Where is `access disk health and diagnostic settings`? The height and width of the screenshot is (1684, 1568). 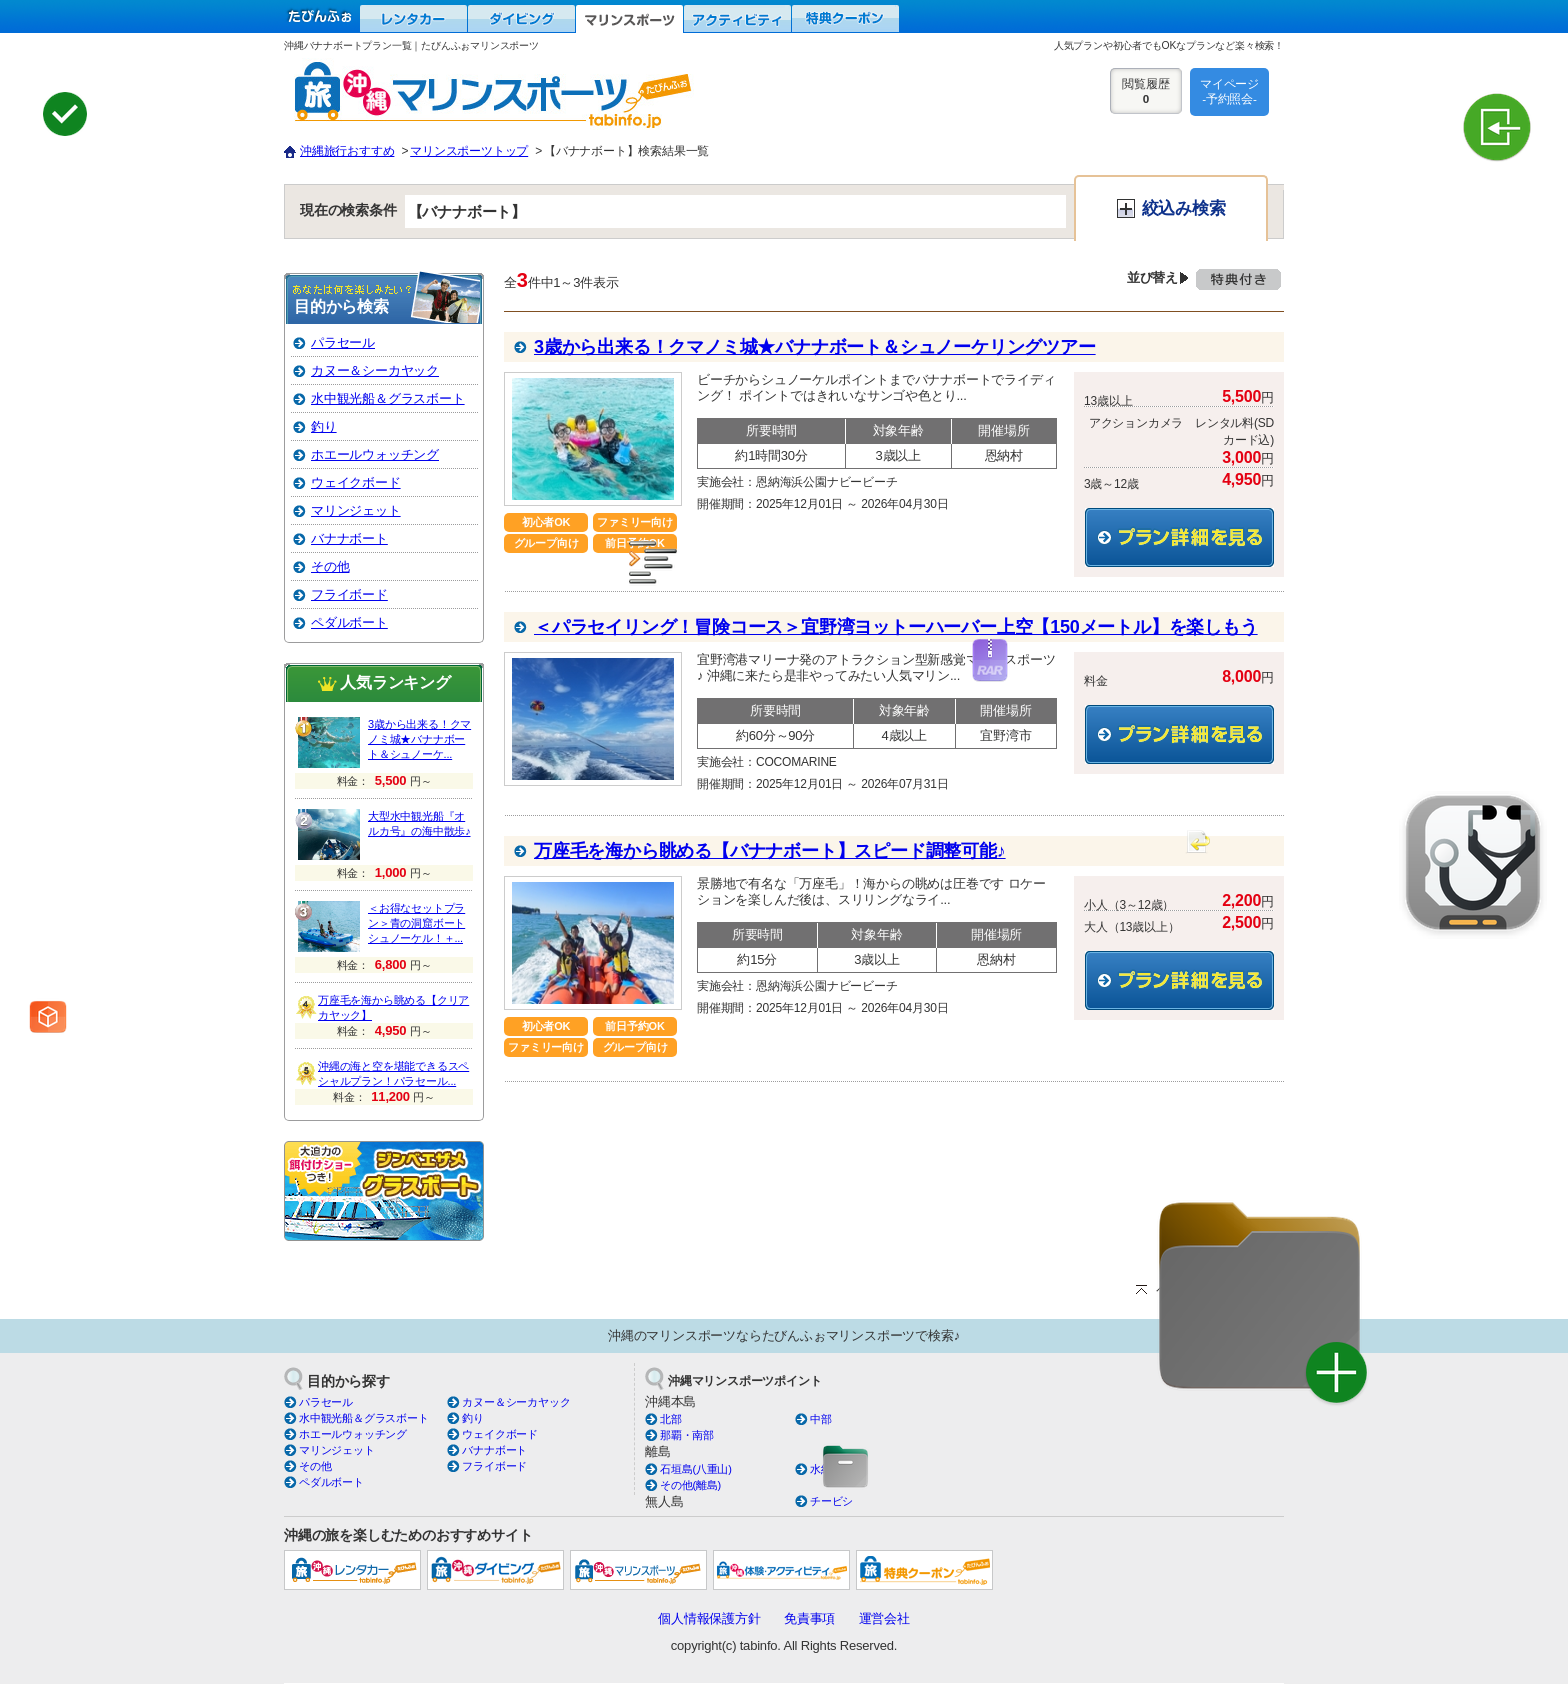 access disk health and diagnostic settings is located at coordinates (1473, 865).